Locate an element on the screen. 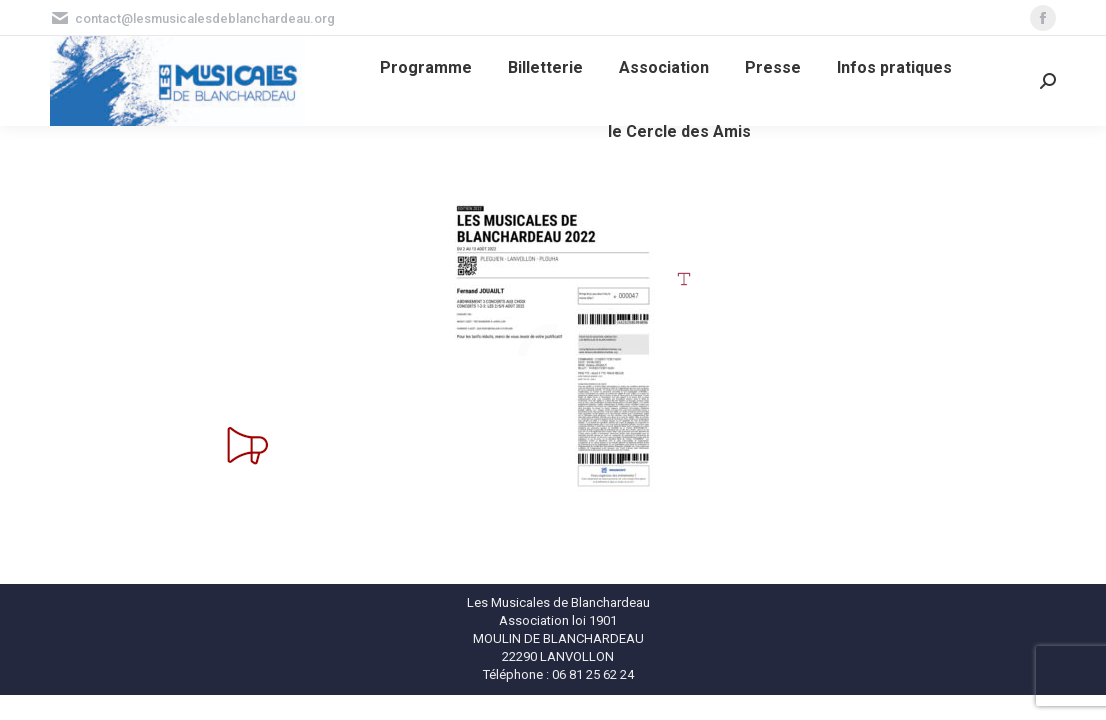  format text or access text styling options is located at coordinates (684, 279).